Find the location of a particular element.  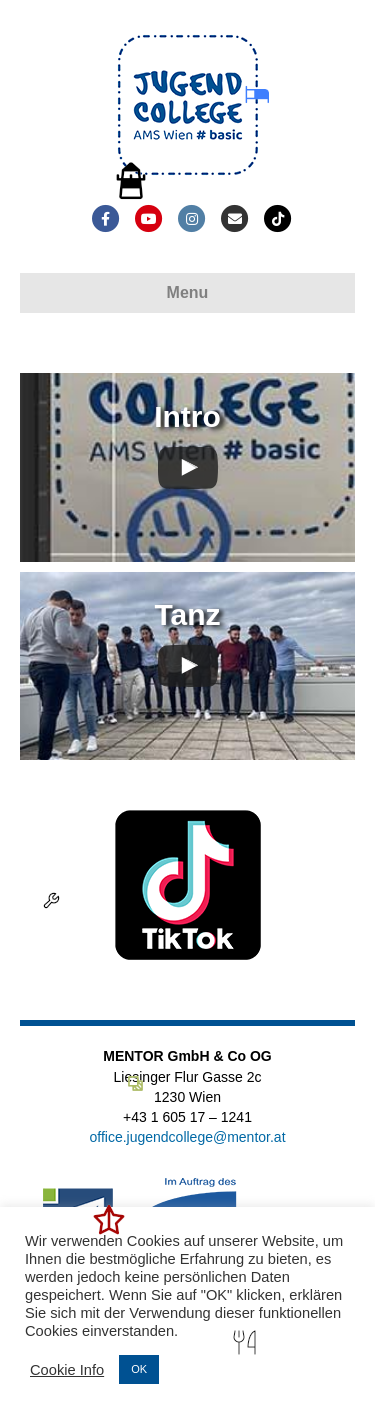

remove selected layer or element is located at coordinates (135, 1083).